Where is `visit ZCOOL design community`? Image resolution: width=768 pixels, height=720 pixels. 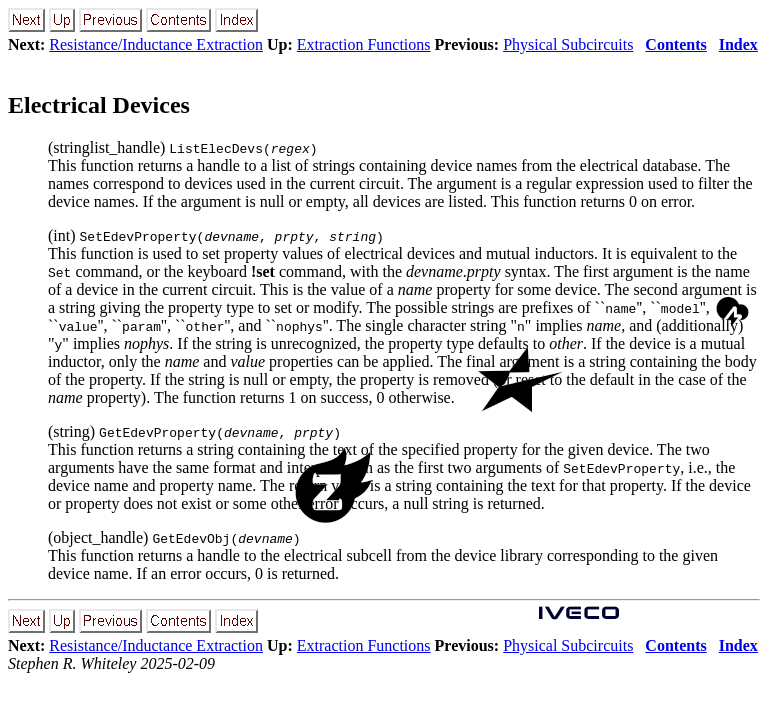 visit ZCOOL design community is located at coordinates (333, 485).